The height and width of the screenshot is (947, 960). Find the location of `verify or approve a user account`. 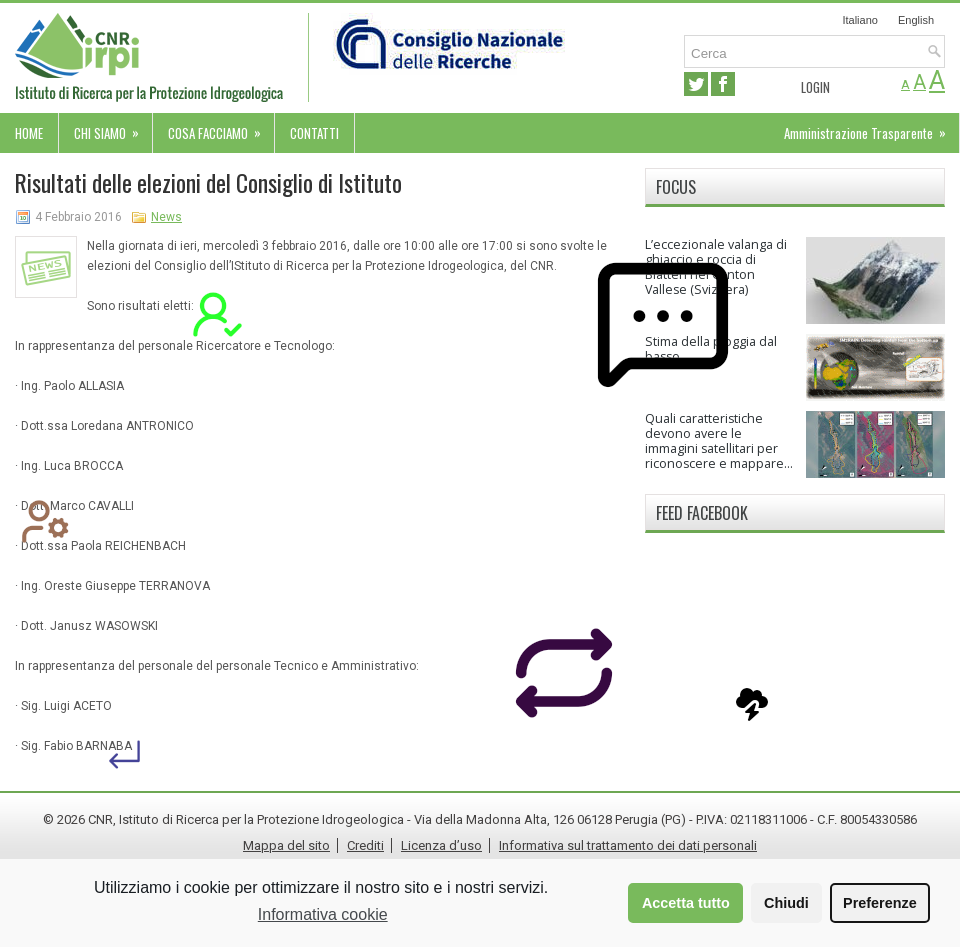

verify or approve a user account is located at coordinates (217, 314).